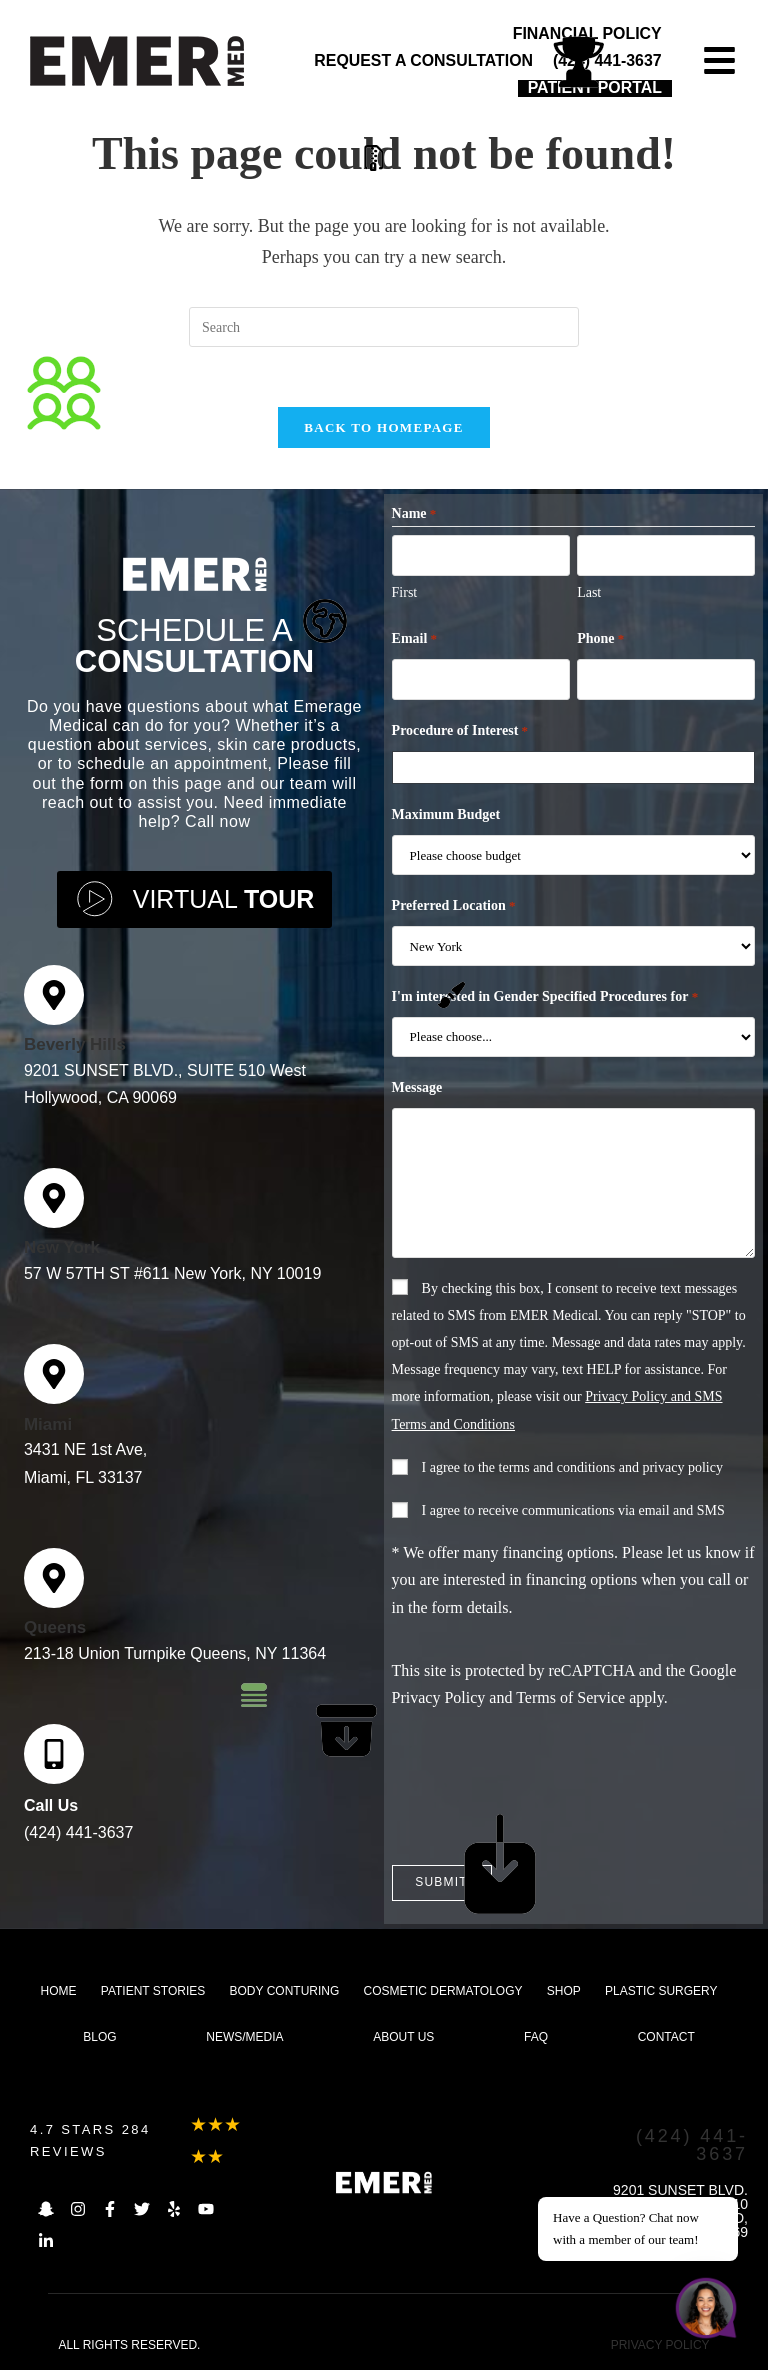  What do you see at coordinates (452, 995) in the screenshot?
I see `access drawing or painting tools` at bounding box center [452, 995].